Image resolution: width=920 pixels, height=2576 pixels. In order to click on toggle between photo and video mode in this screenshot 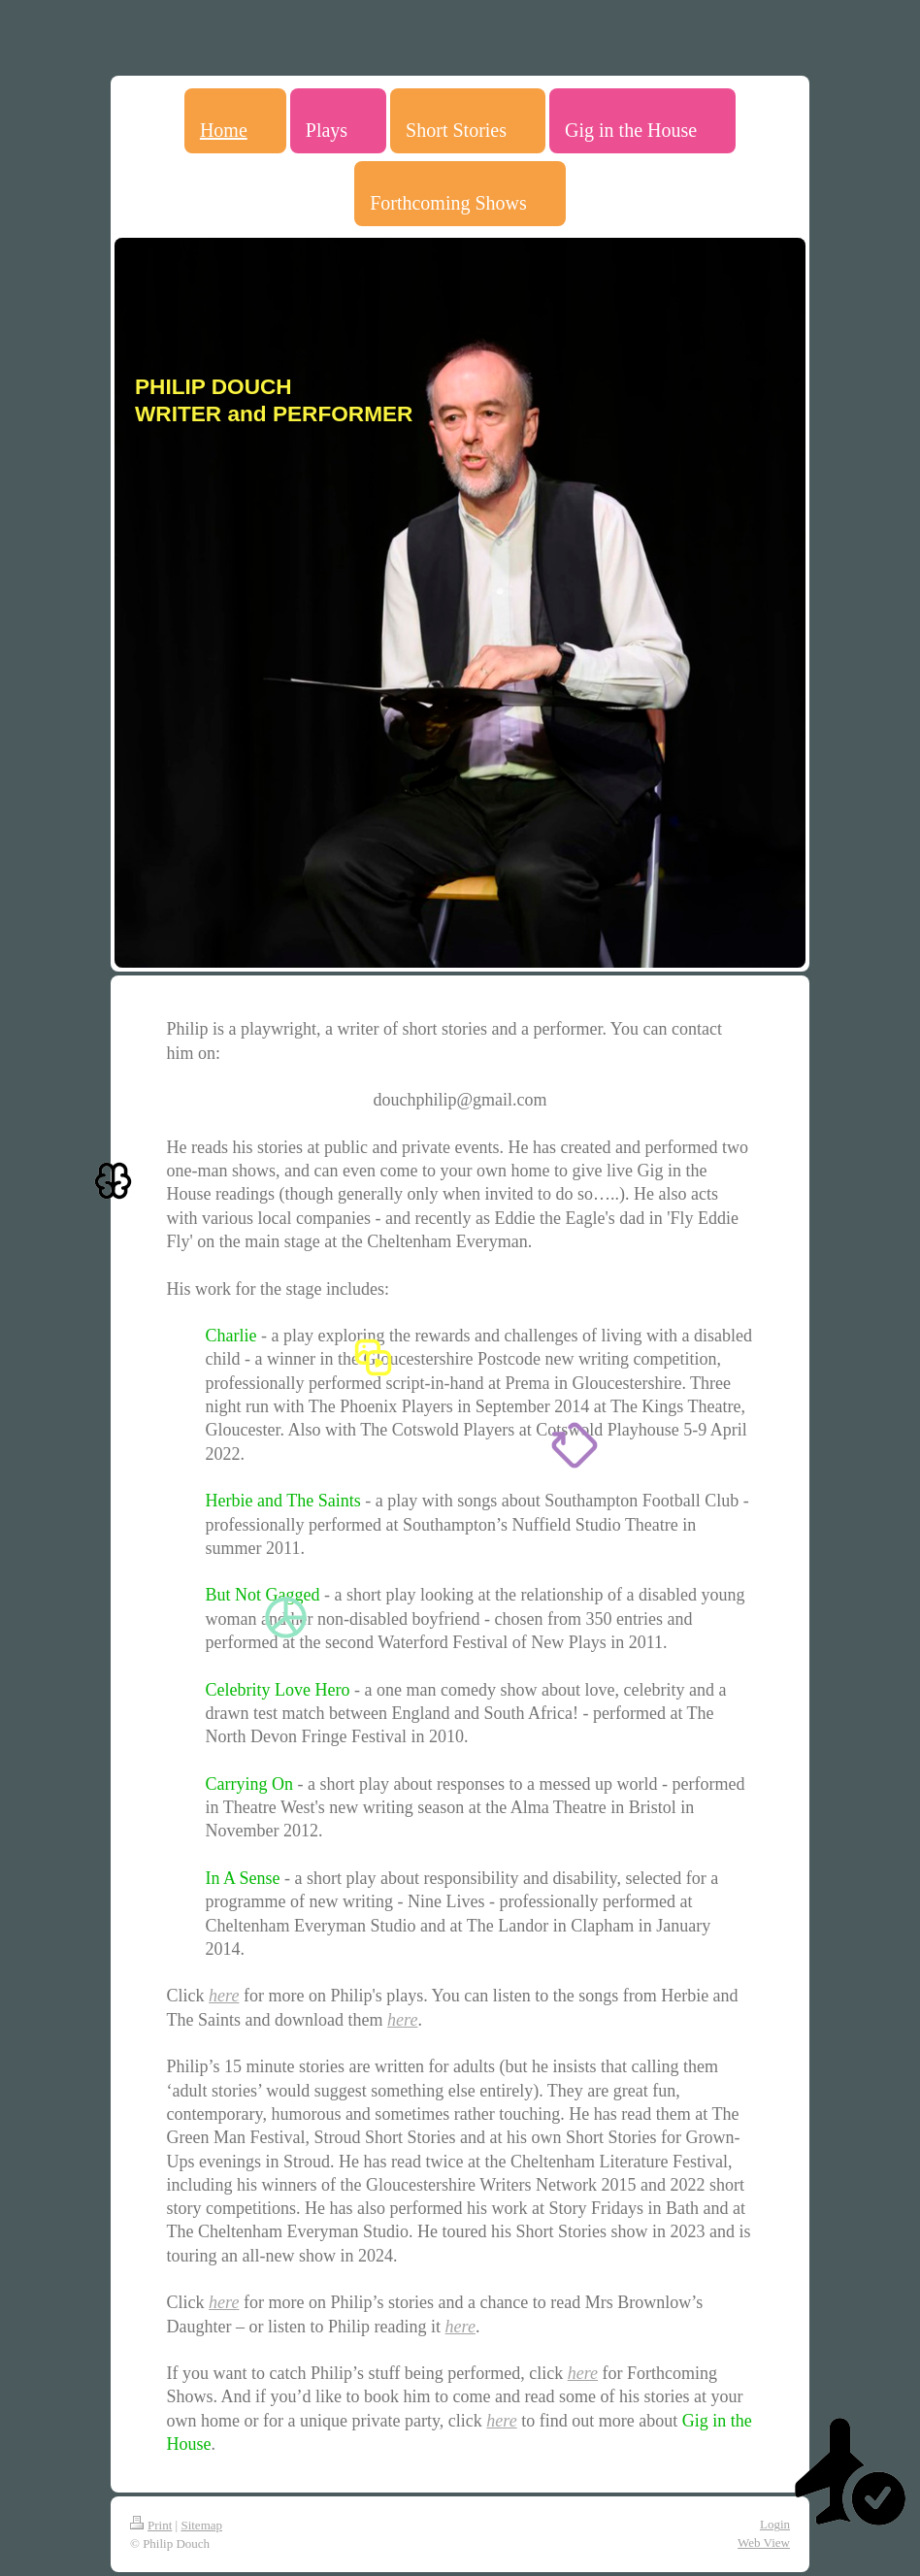, I will do `click(373, 1357)`.